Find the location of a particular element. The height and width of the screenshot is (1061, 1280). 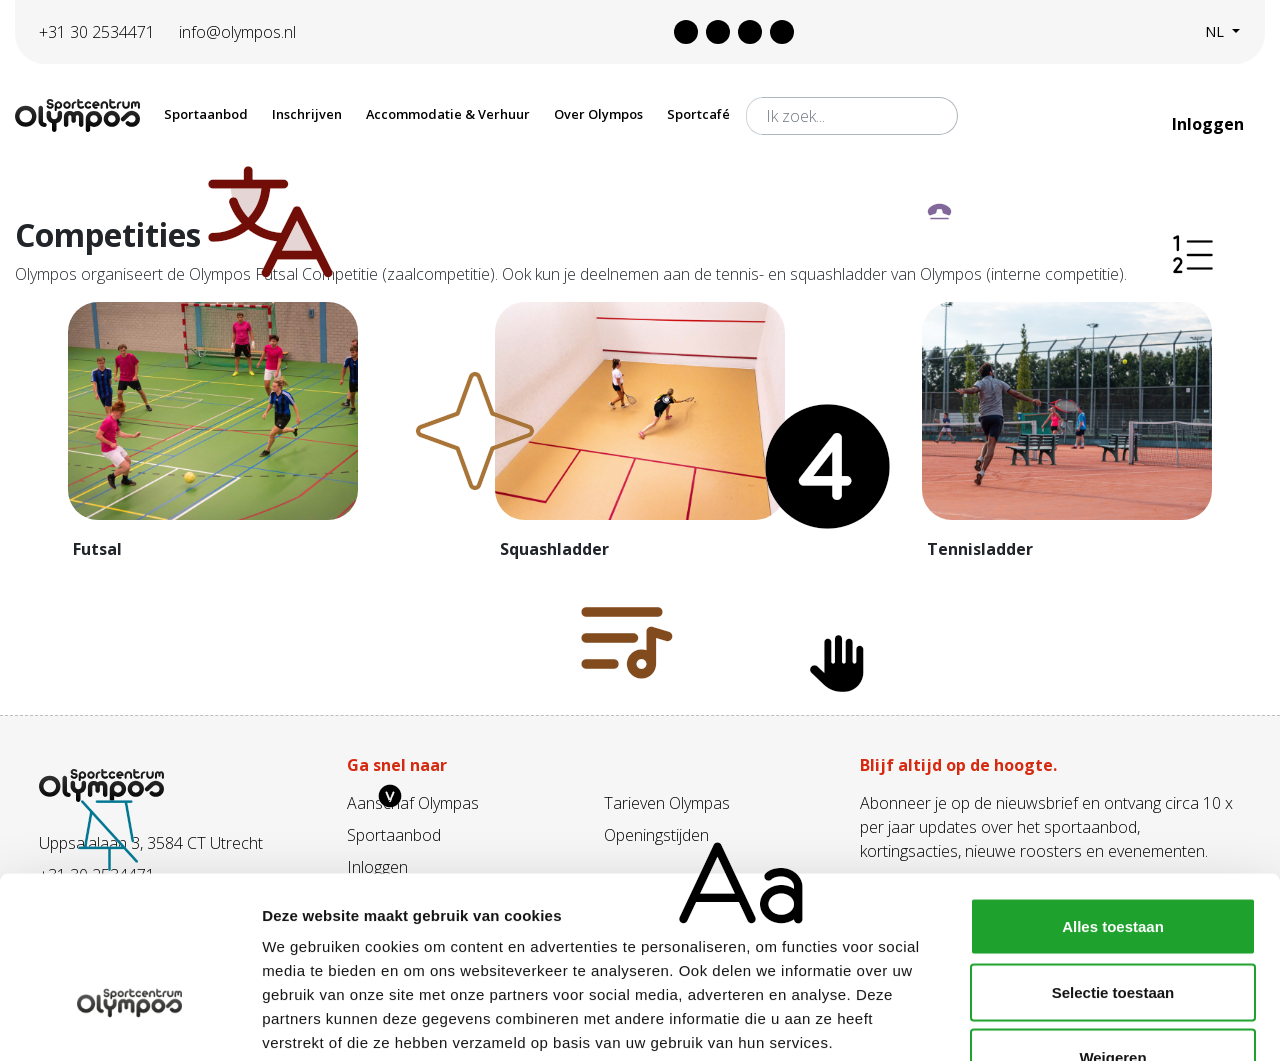

indicates a verified status or account is located at coordinates (390, 796).